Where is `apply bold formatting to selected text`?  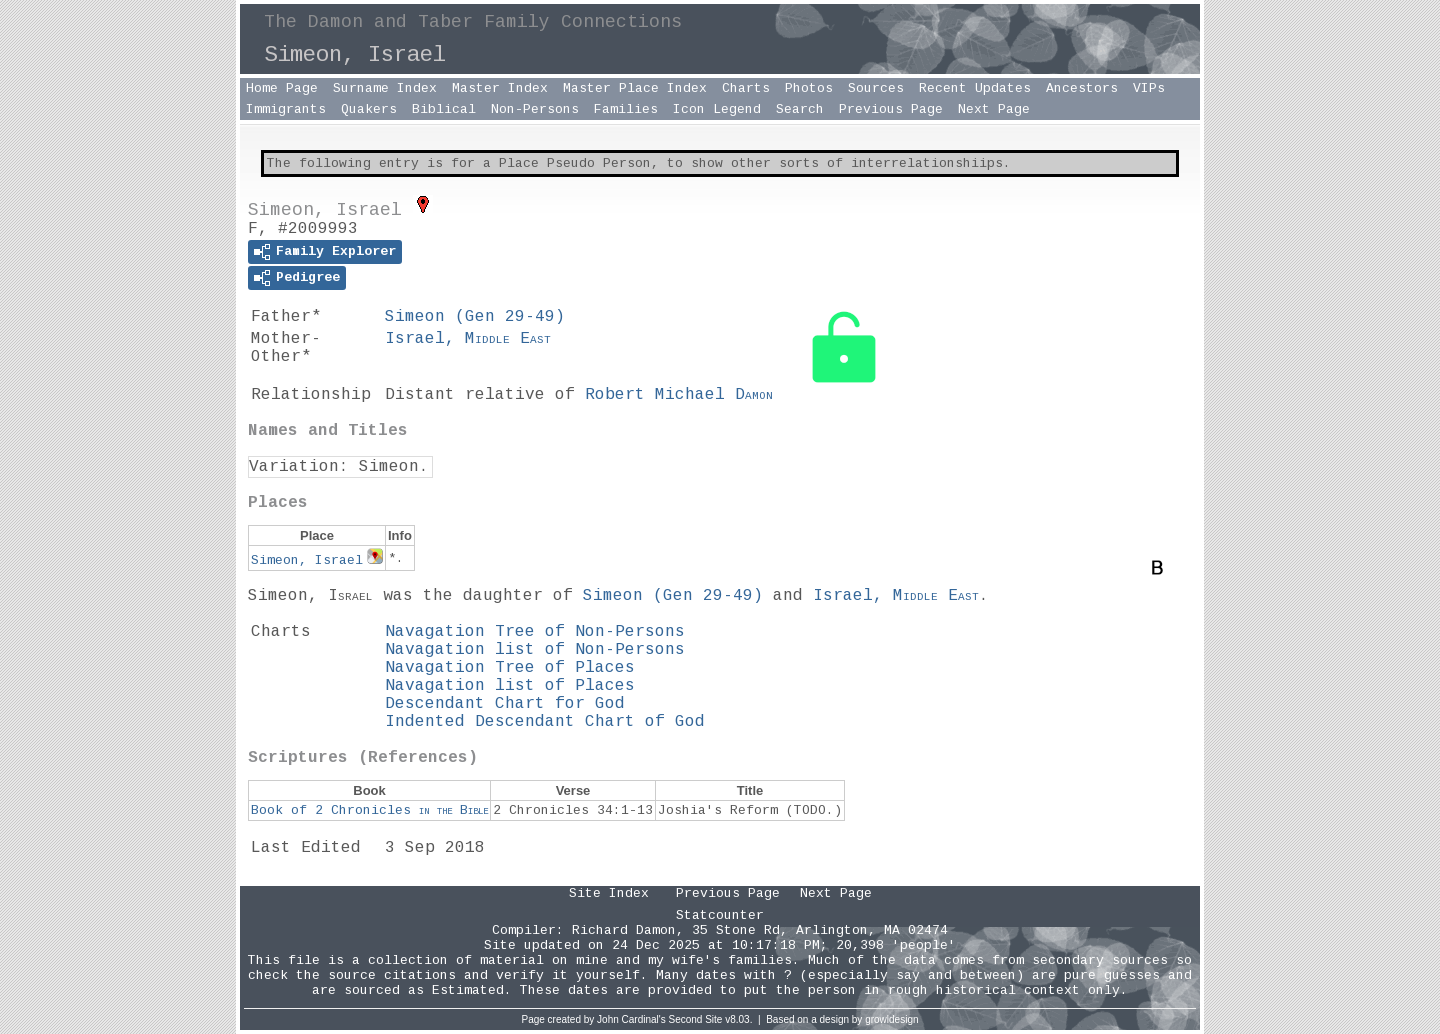 apply bold formatting to selected text is located at coordinates (1157, 567).